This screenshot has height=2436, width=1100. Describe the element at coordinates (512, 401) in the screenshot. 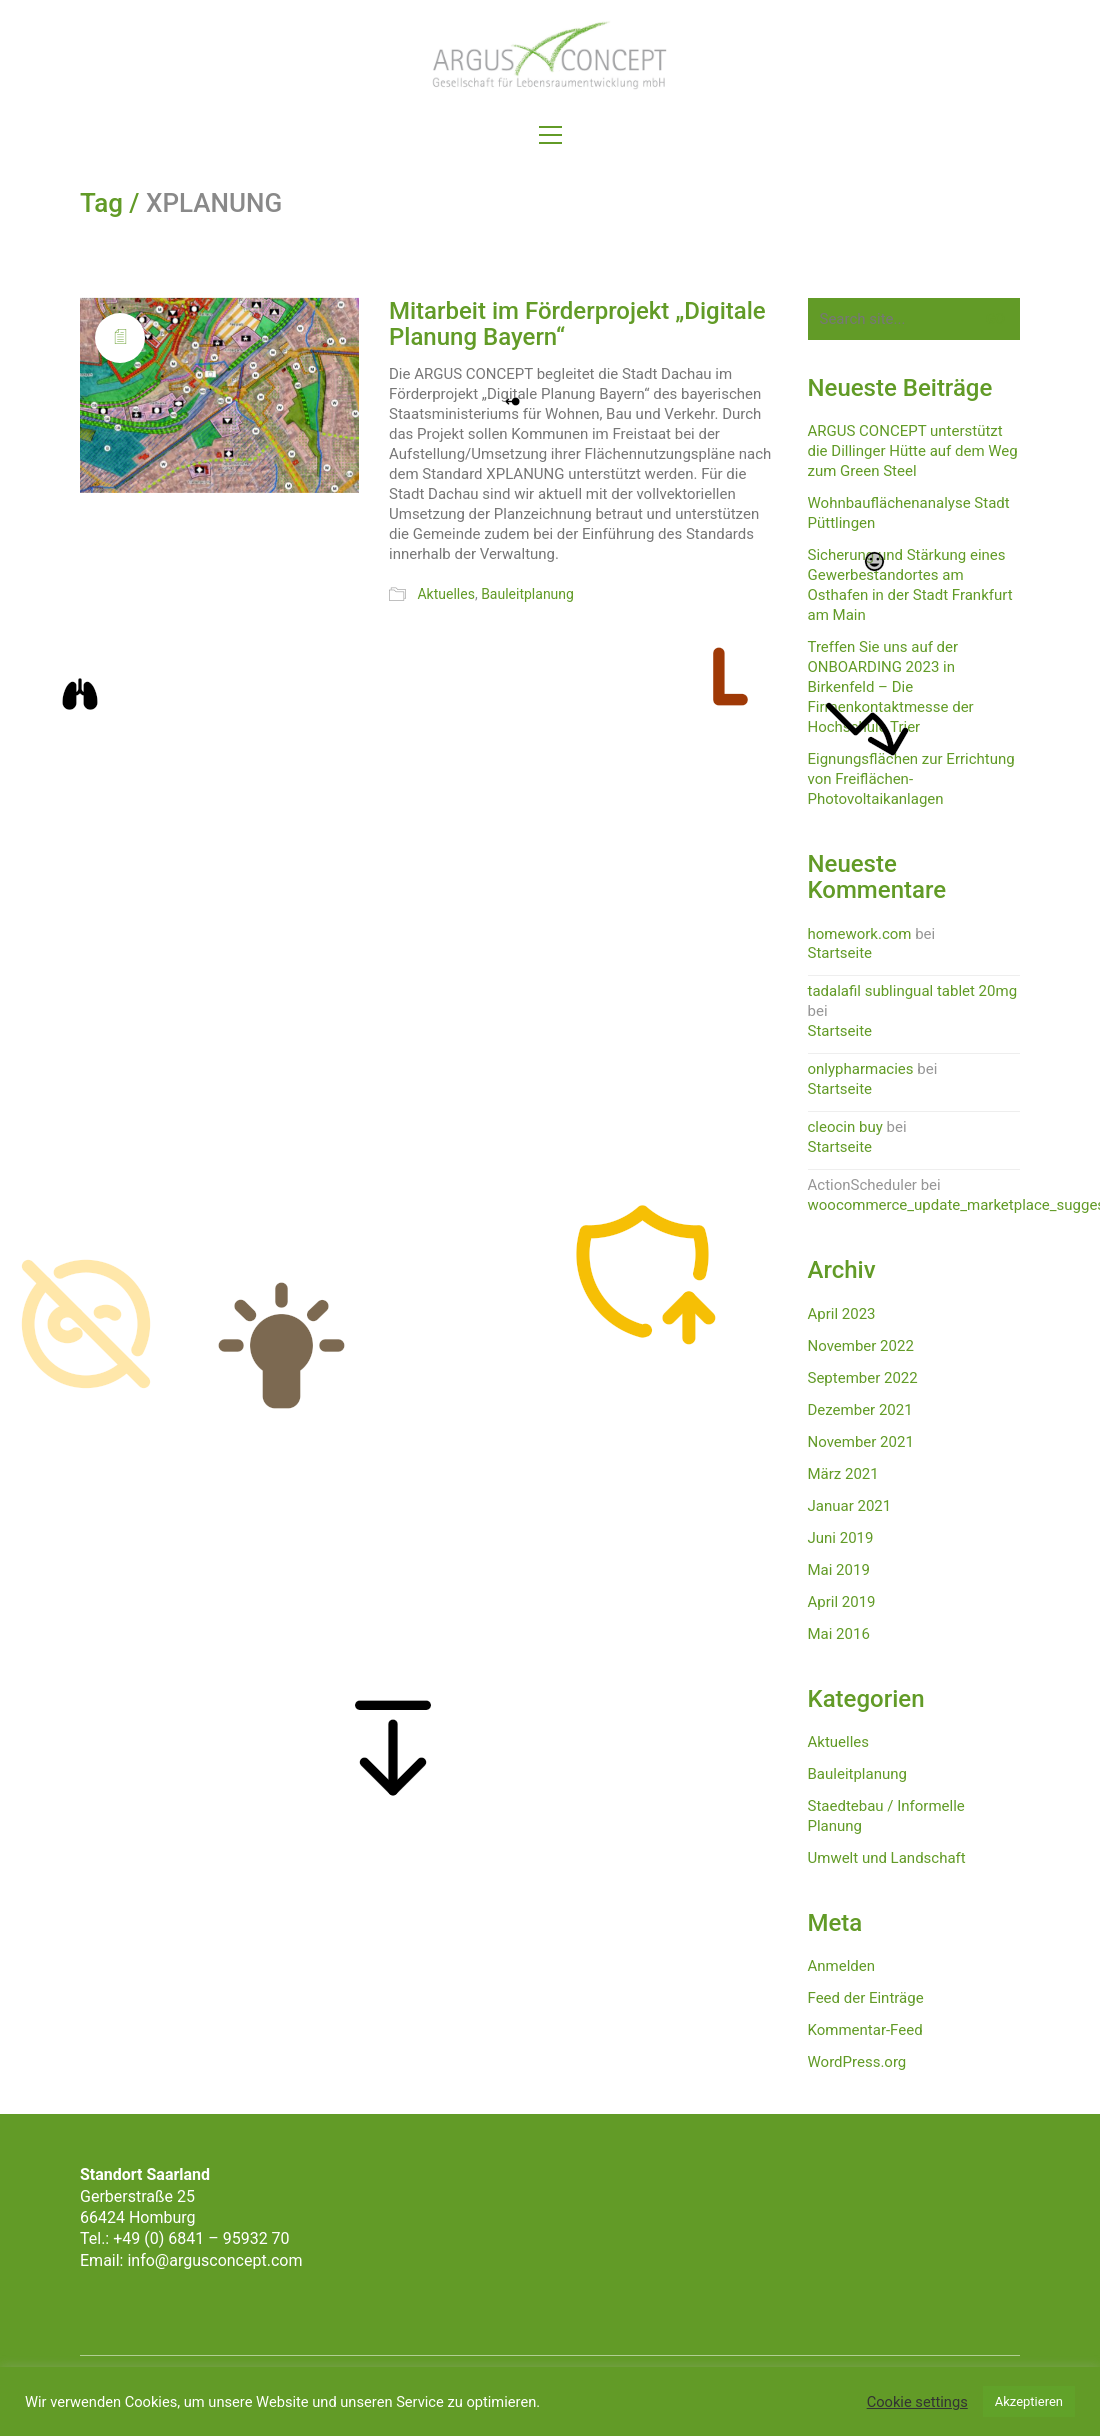

I see `swipe left to dismiss or navigate` at that location.